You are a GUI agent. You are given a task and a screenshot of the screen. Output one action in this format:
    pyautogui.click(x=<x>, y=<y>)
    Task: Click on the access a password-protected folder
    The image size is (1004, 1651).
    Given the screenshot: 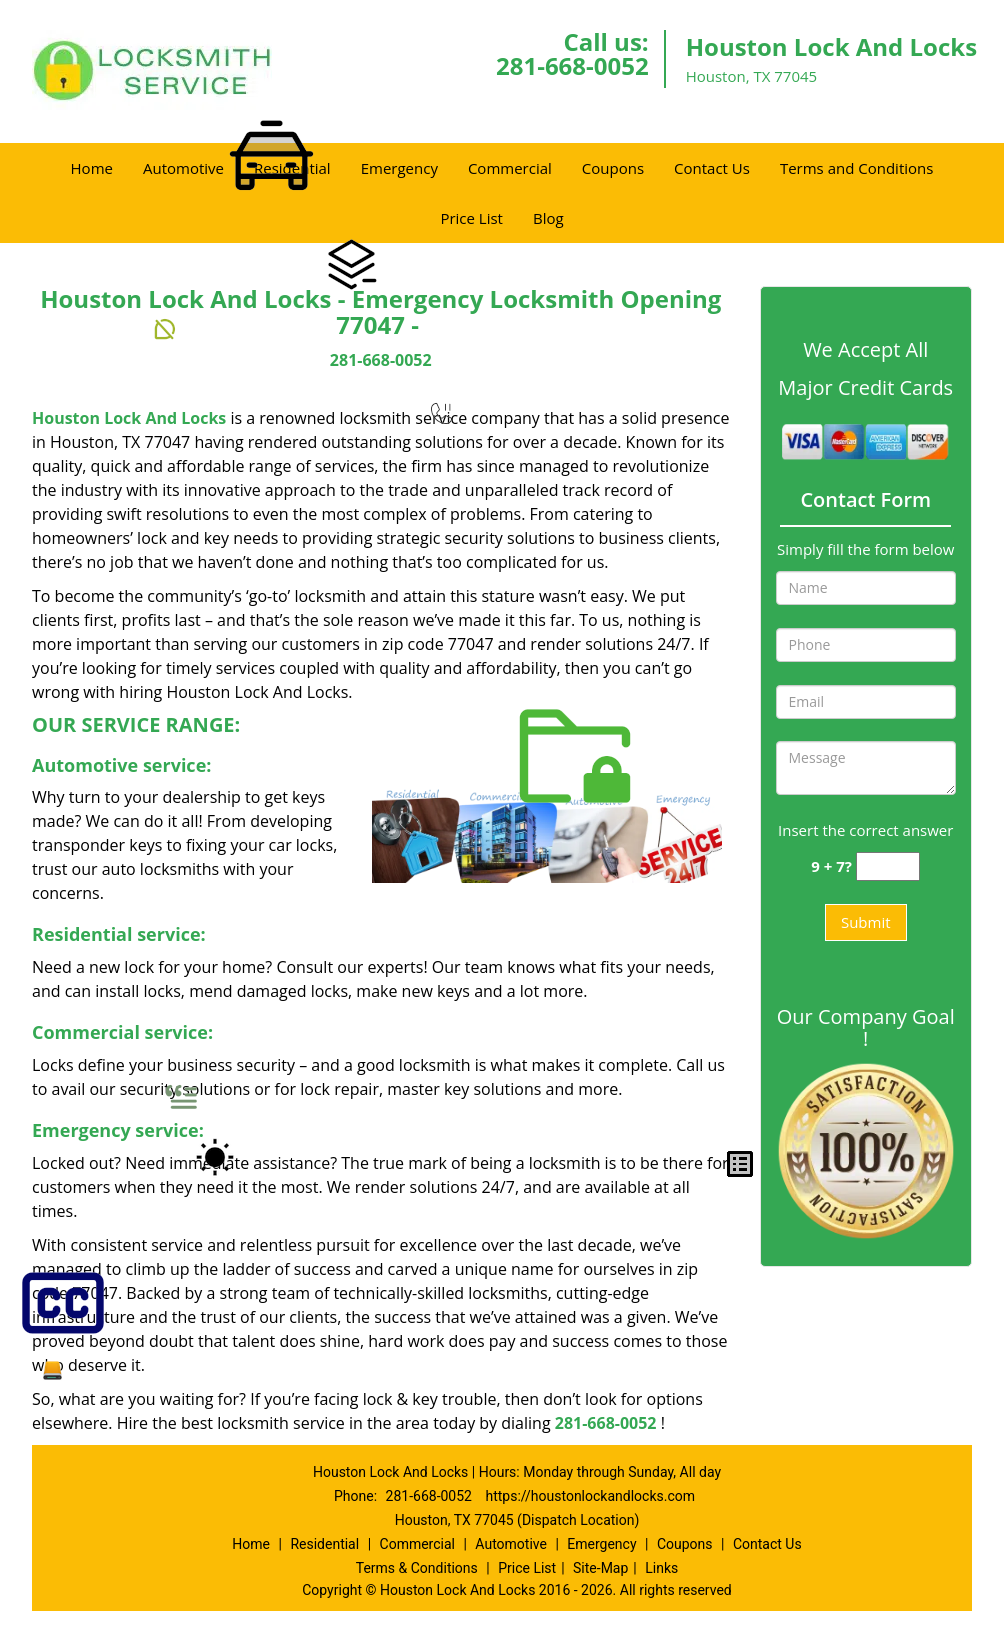 What is the action you would take?
    pyautogui.click(x=575, y=756)
    